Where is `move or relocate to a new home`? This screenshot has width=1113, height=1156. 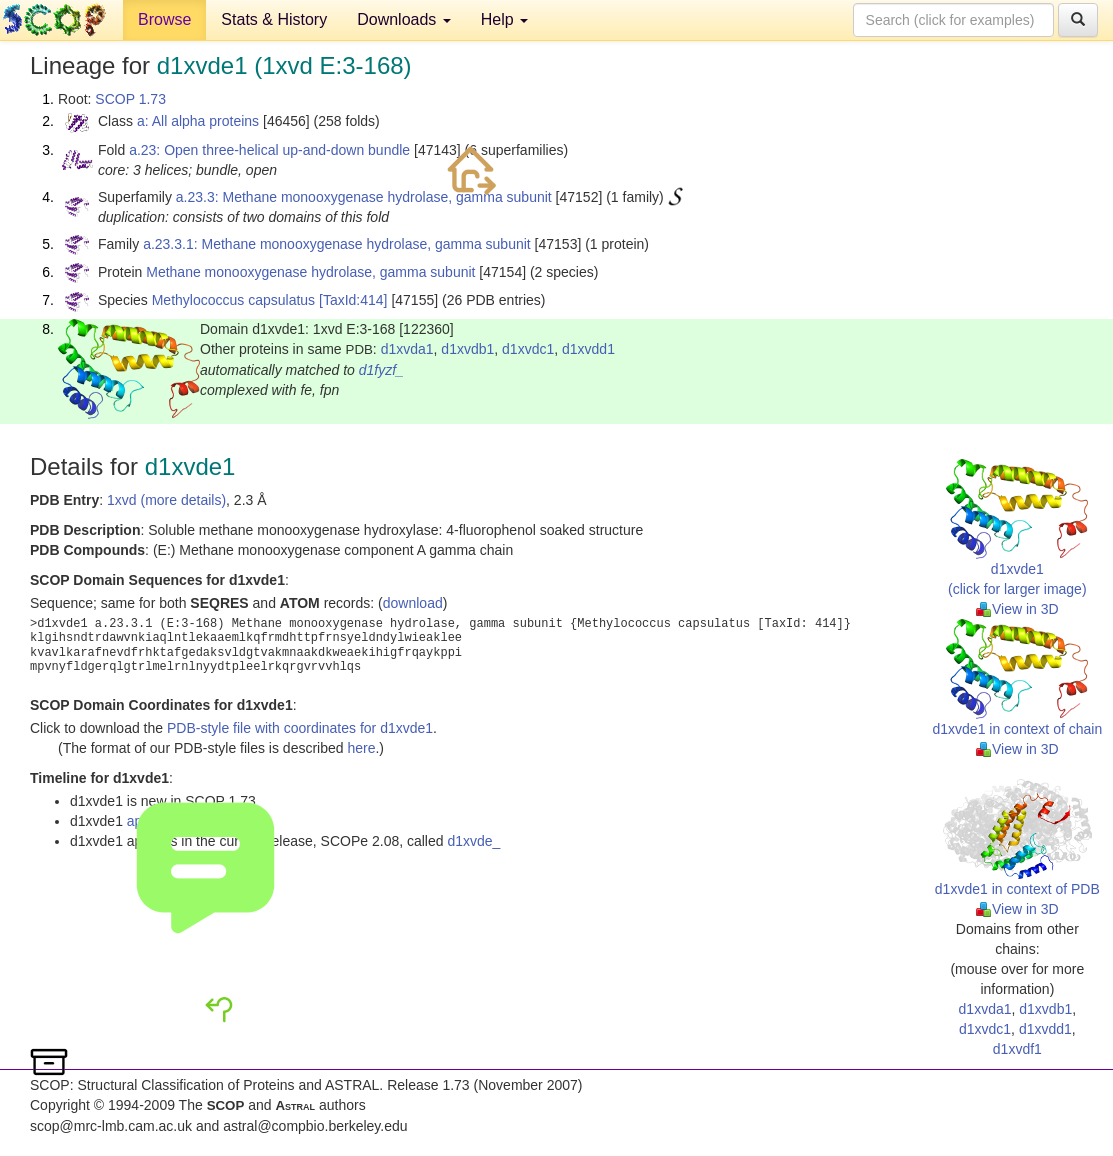 move or relocate to a new home is located at coordinates (470, 169).